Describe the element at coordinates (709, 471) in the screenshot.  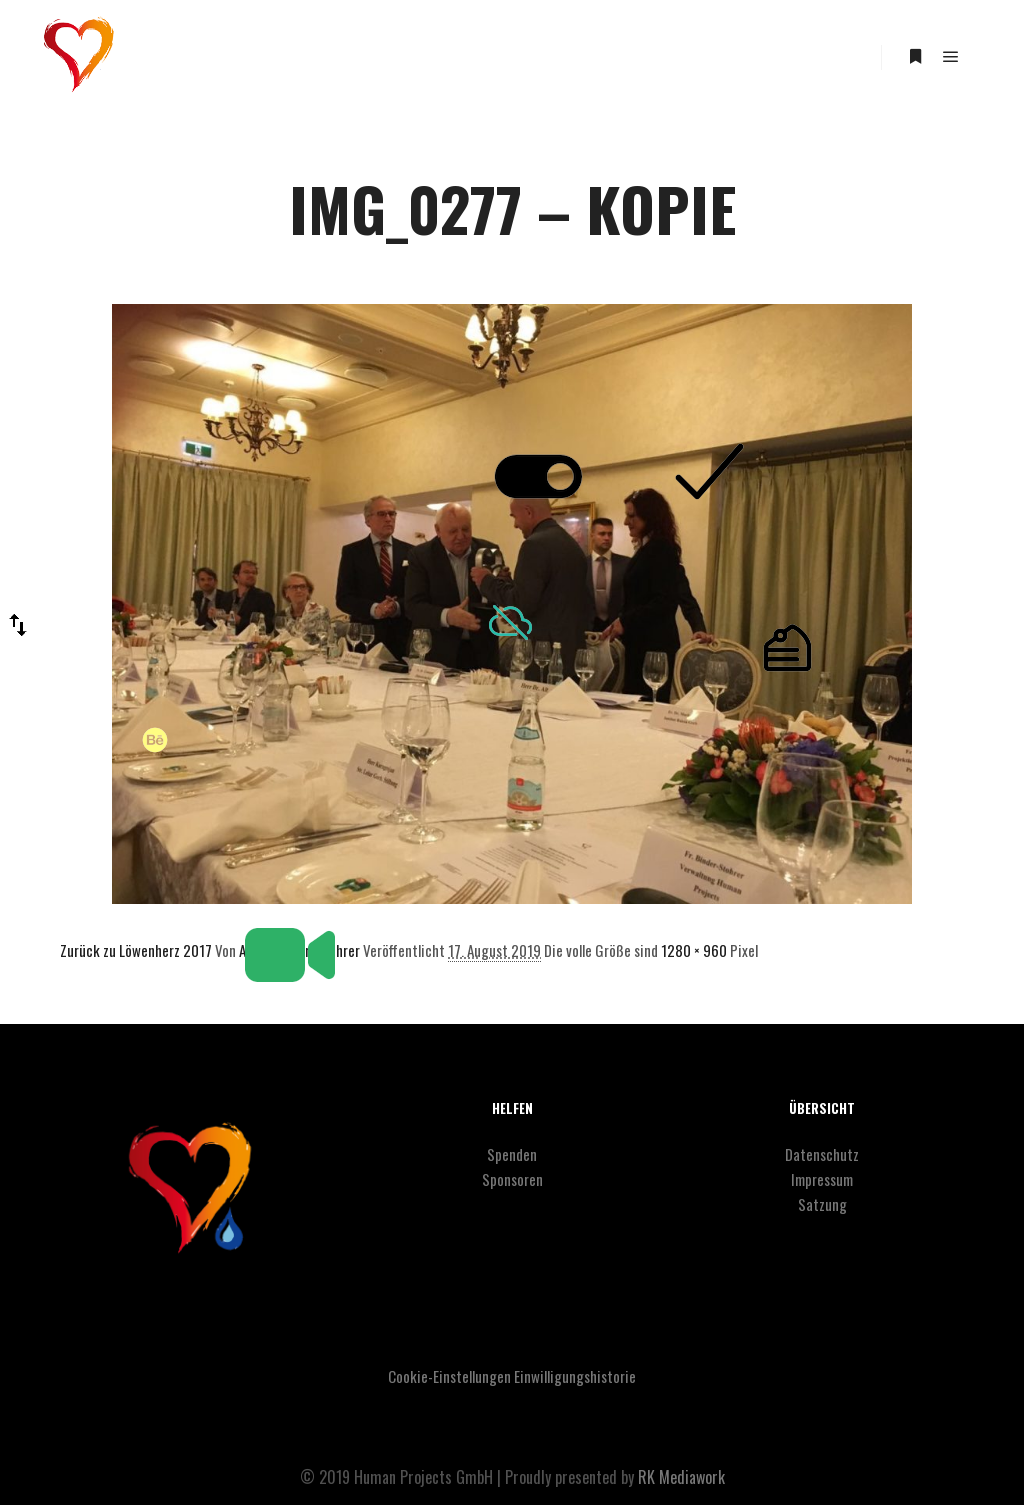
I see `confirm or submit an action` at that location.